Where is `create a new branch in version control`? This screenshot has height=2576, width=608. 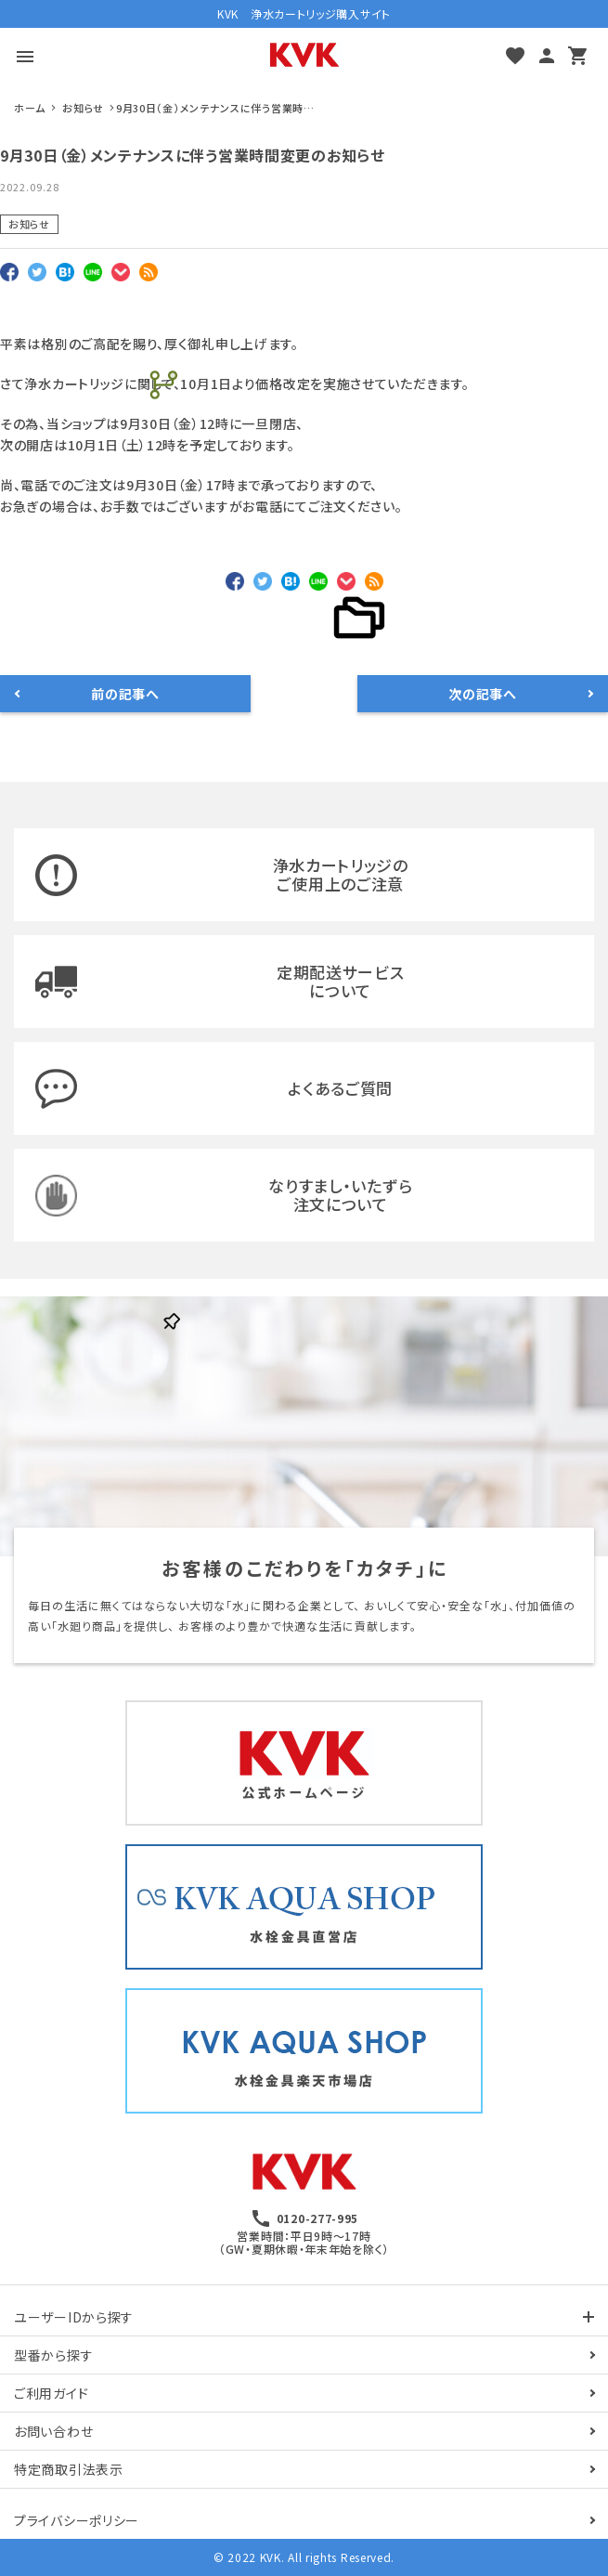 create a new branch in version control is located at coordinates (162, 384).